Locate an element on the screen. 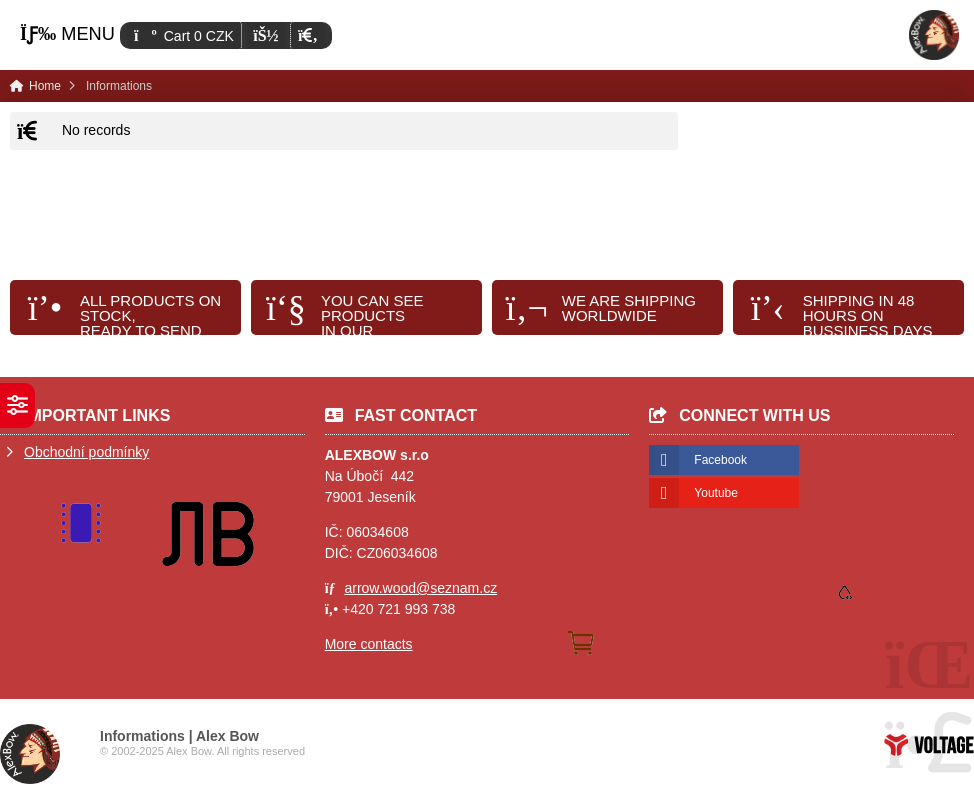  view container or package contents is located at coordinates (81, 523).